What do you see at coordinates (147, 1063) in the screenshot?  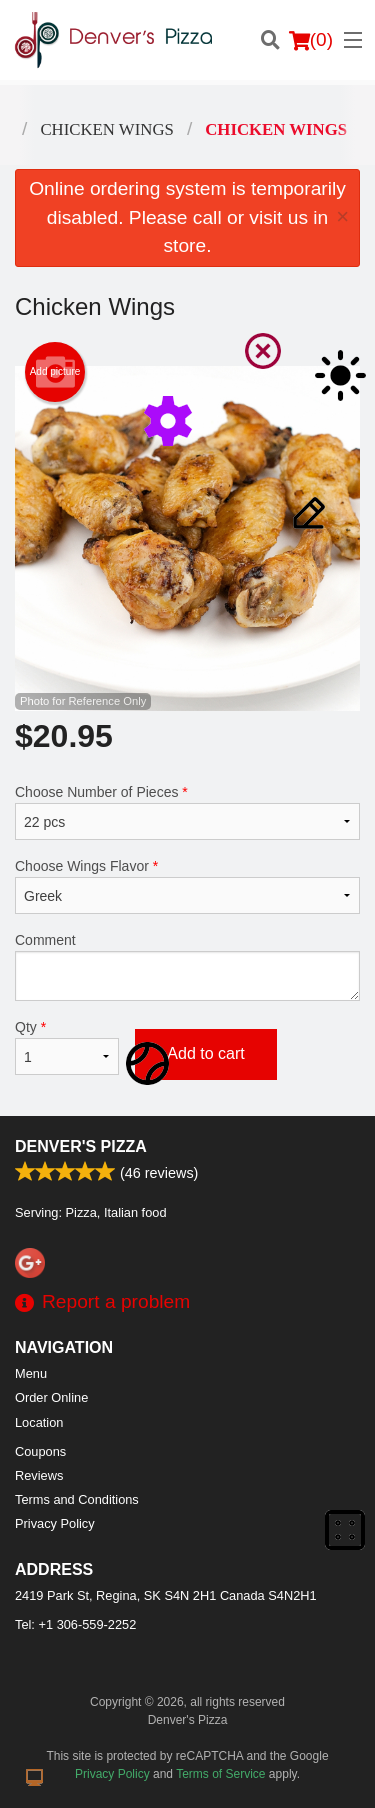 I see `access tennis or racquet sports content` at bounding box center [147, 1063].